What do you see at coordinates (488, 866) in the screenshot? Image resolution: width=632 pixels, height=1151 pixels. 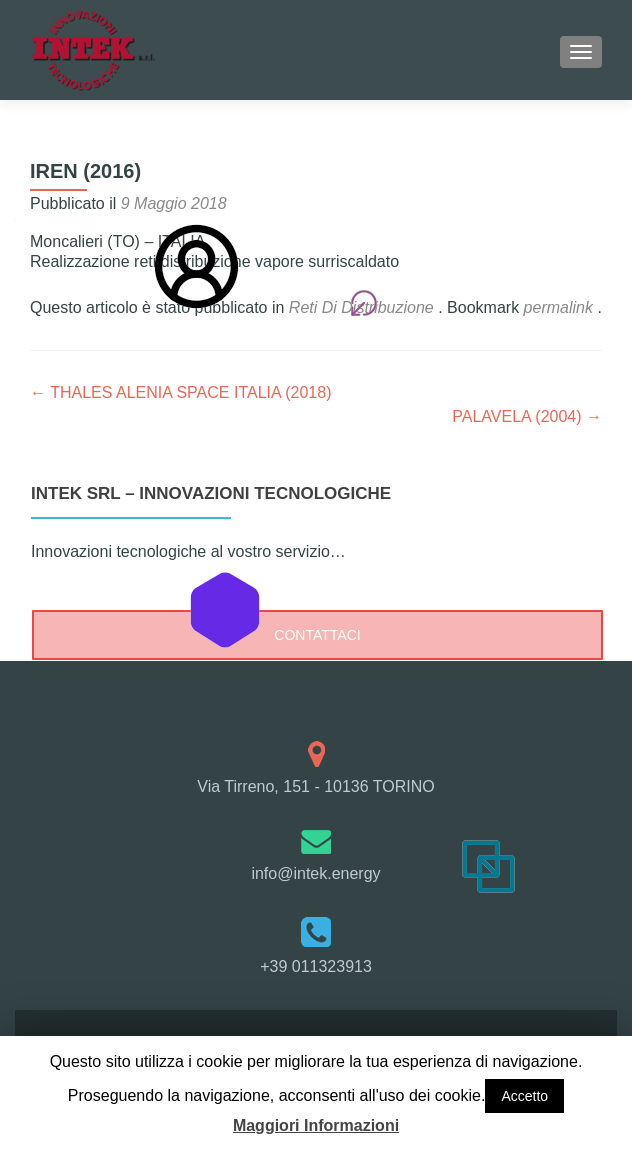 I see `intersect or merge two layers` at bounding box center [488, 866].